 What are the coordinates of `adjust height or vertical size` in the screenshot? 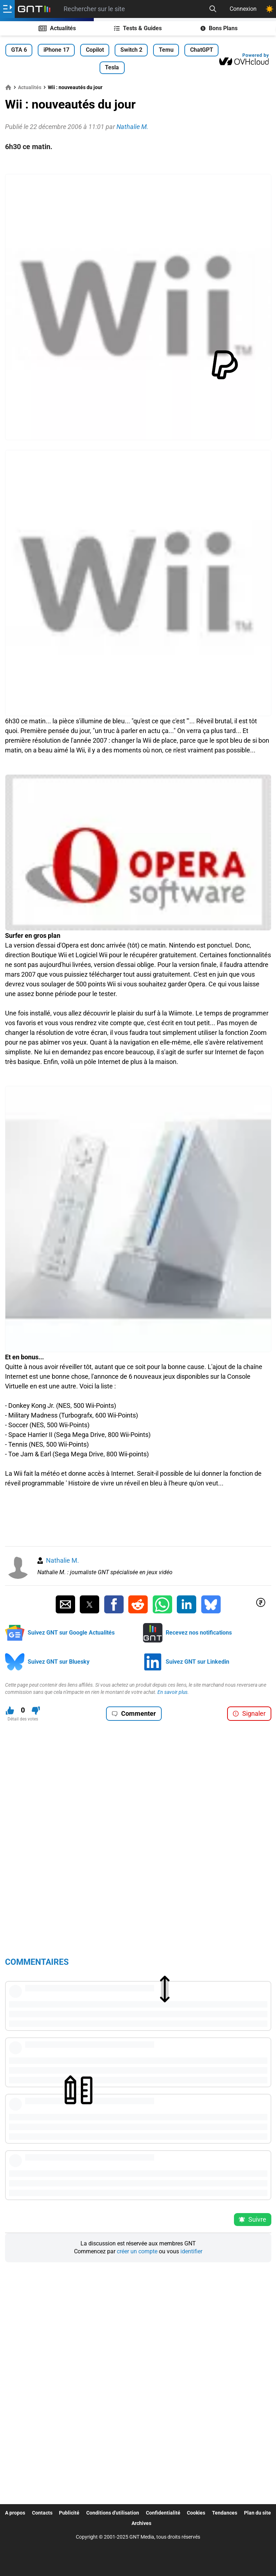 It's located at (165, 1989).